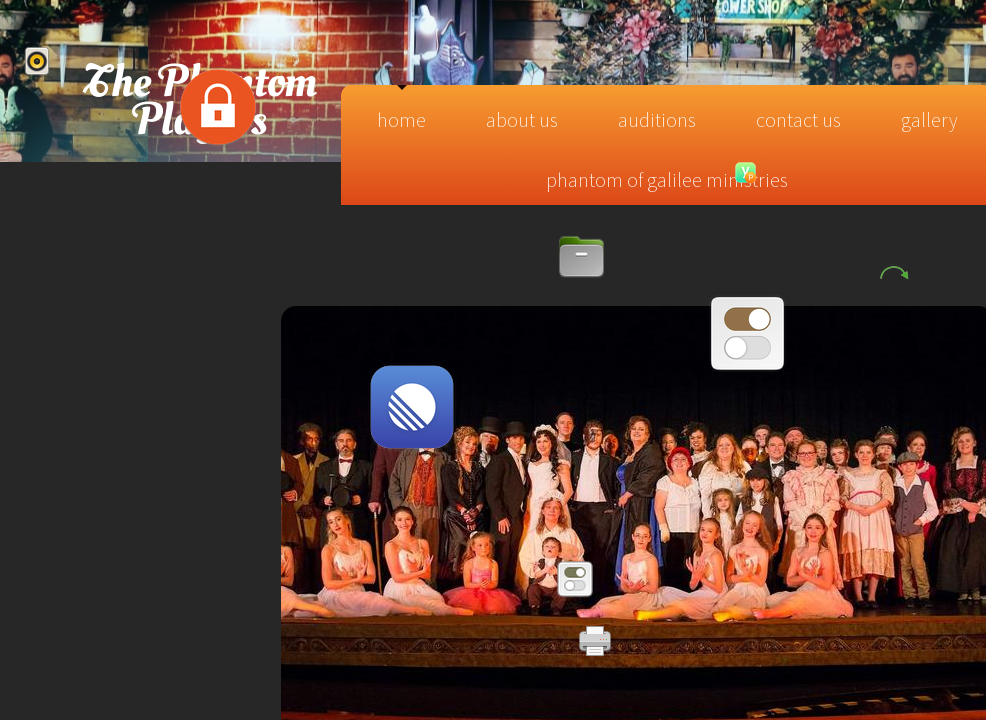  What do you see at coordinates (412, 407) in the screenshot?
I see `open the Linear app` at bounding box center [412, 407].